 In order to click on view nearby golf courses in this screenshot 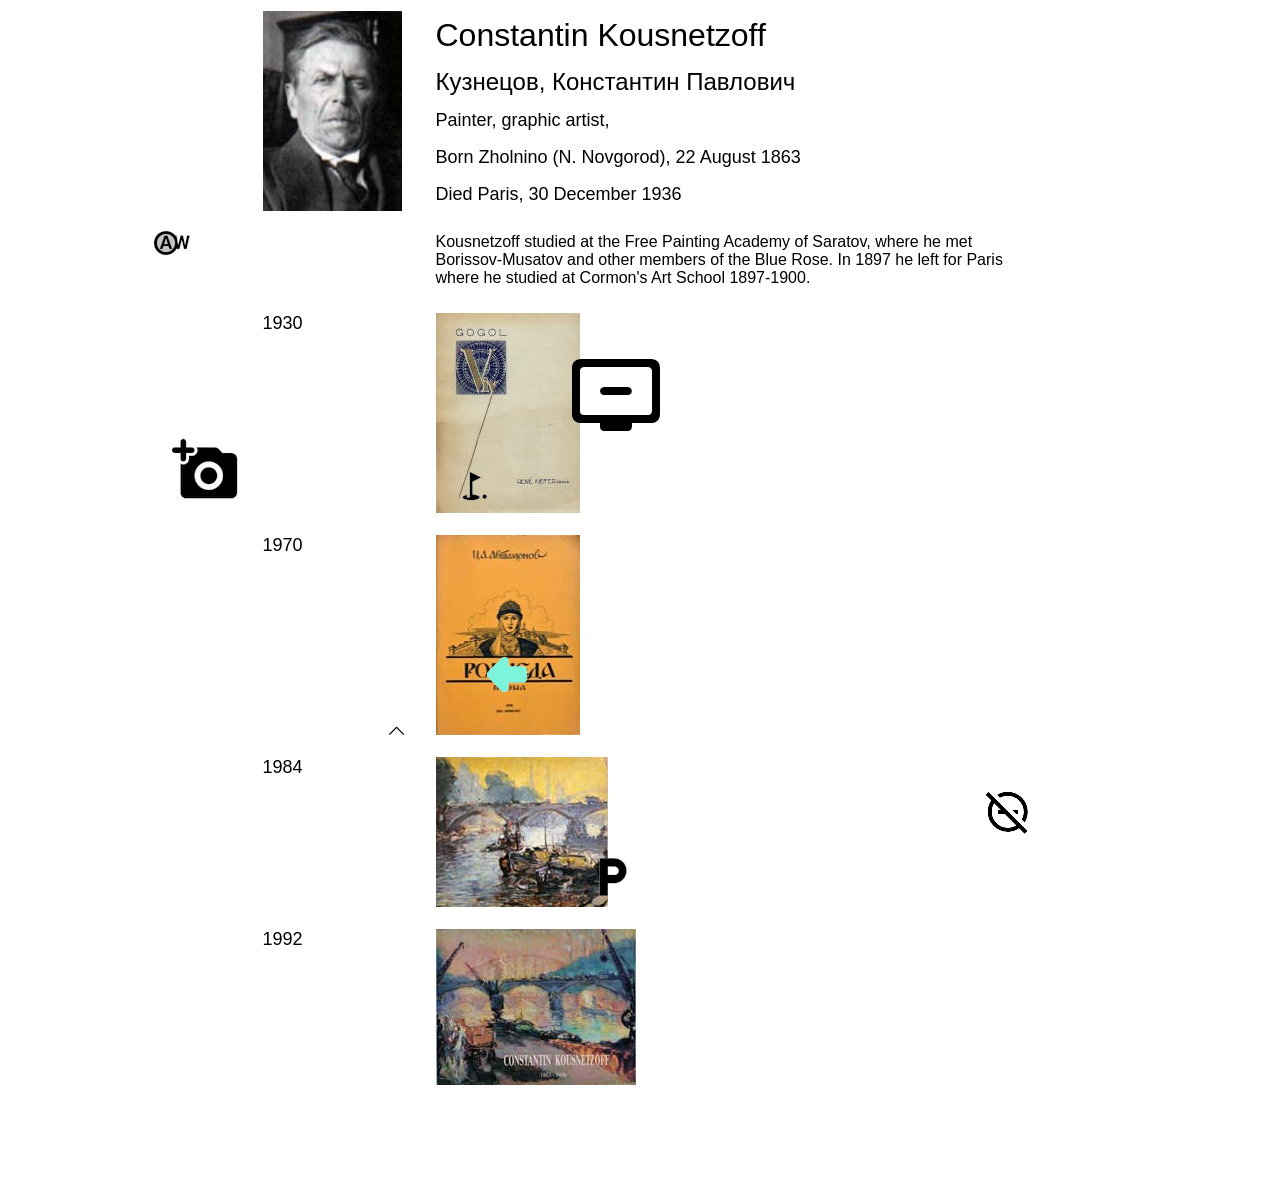, I will do `click(474, 486)`.